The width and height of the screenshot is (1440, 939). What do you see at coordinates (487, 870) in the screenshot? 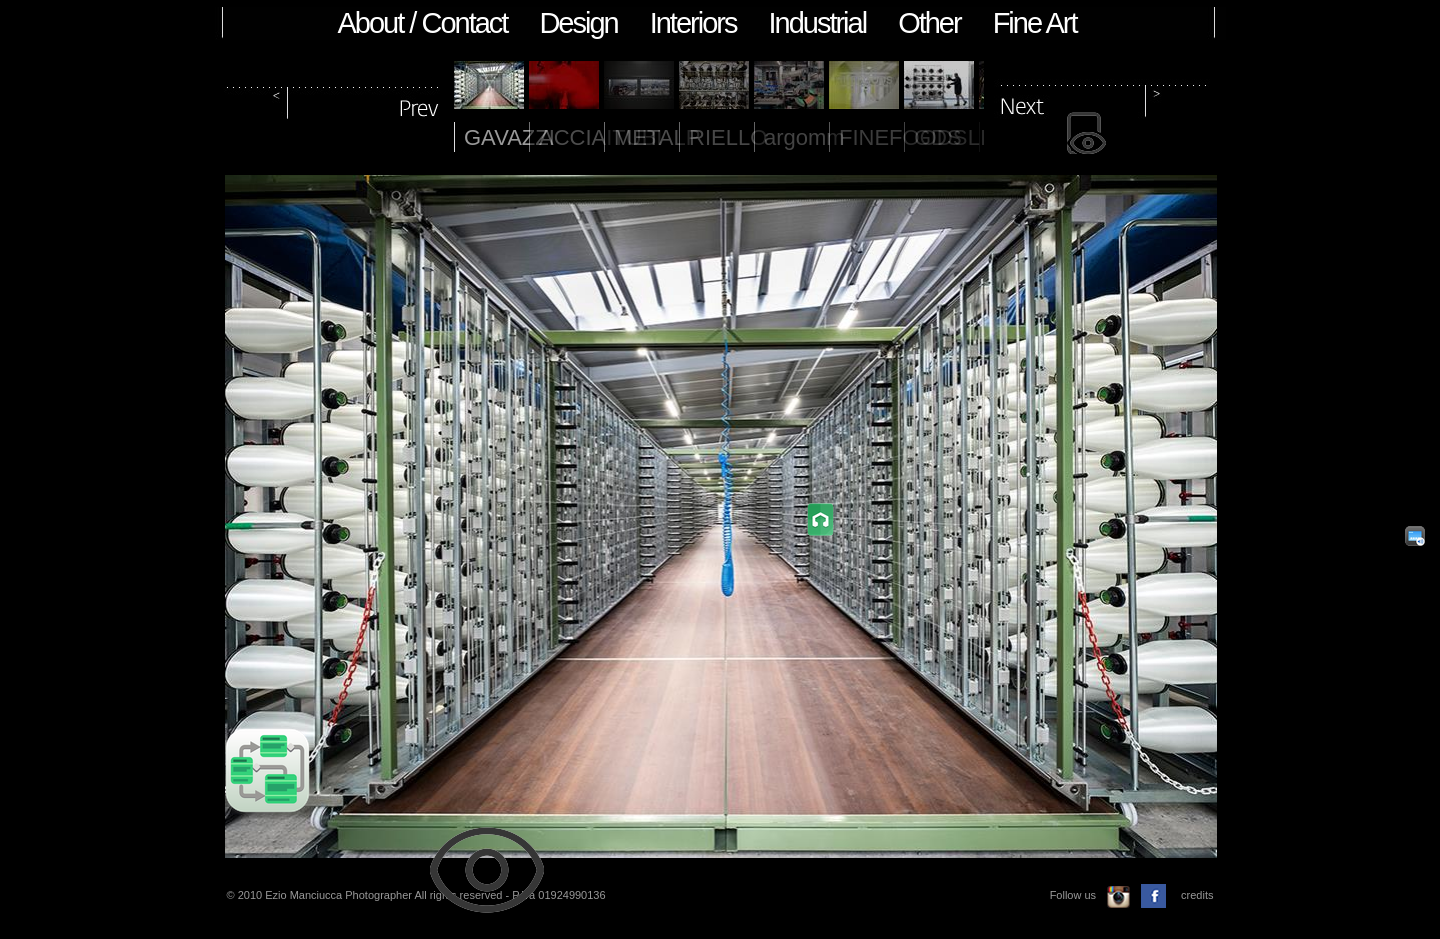
I see `access visibility or display settings` at bounding box center [487, 870].